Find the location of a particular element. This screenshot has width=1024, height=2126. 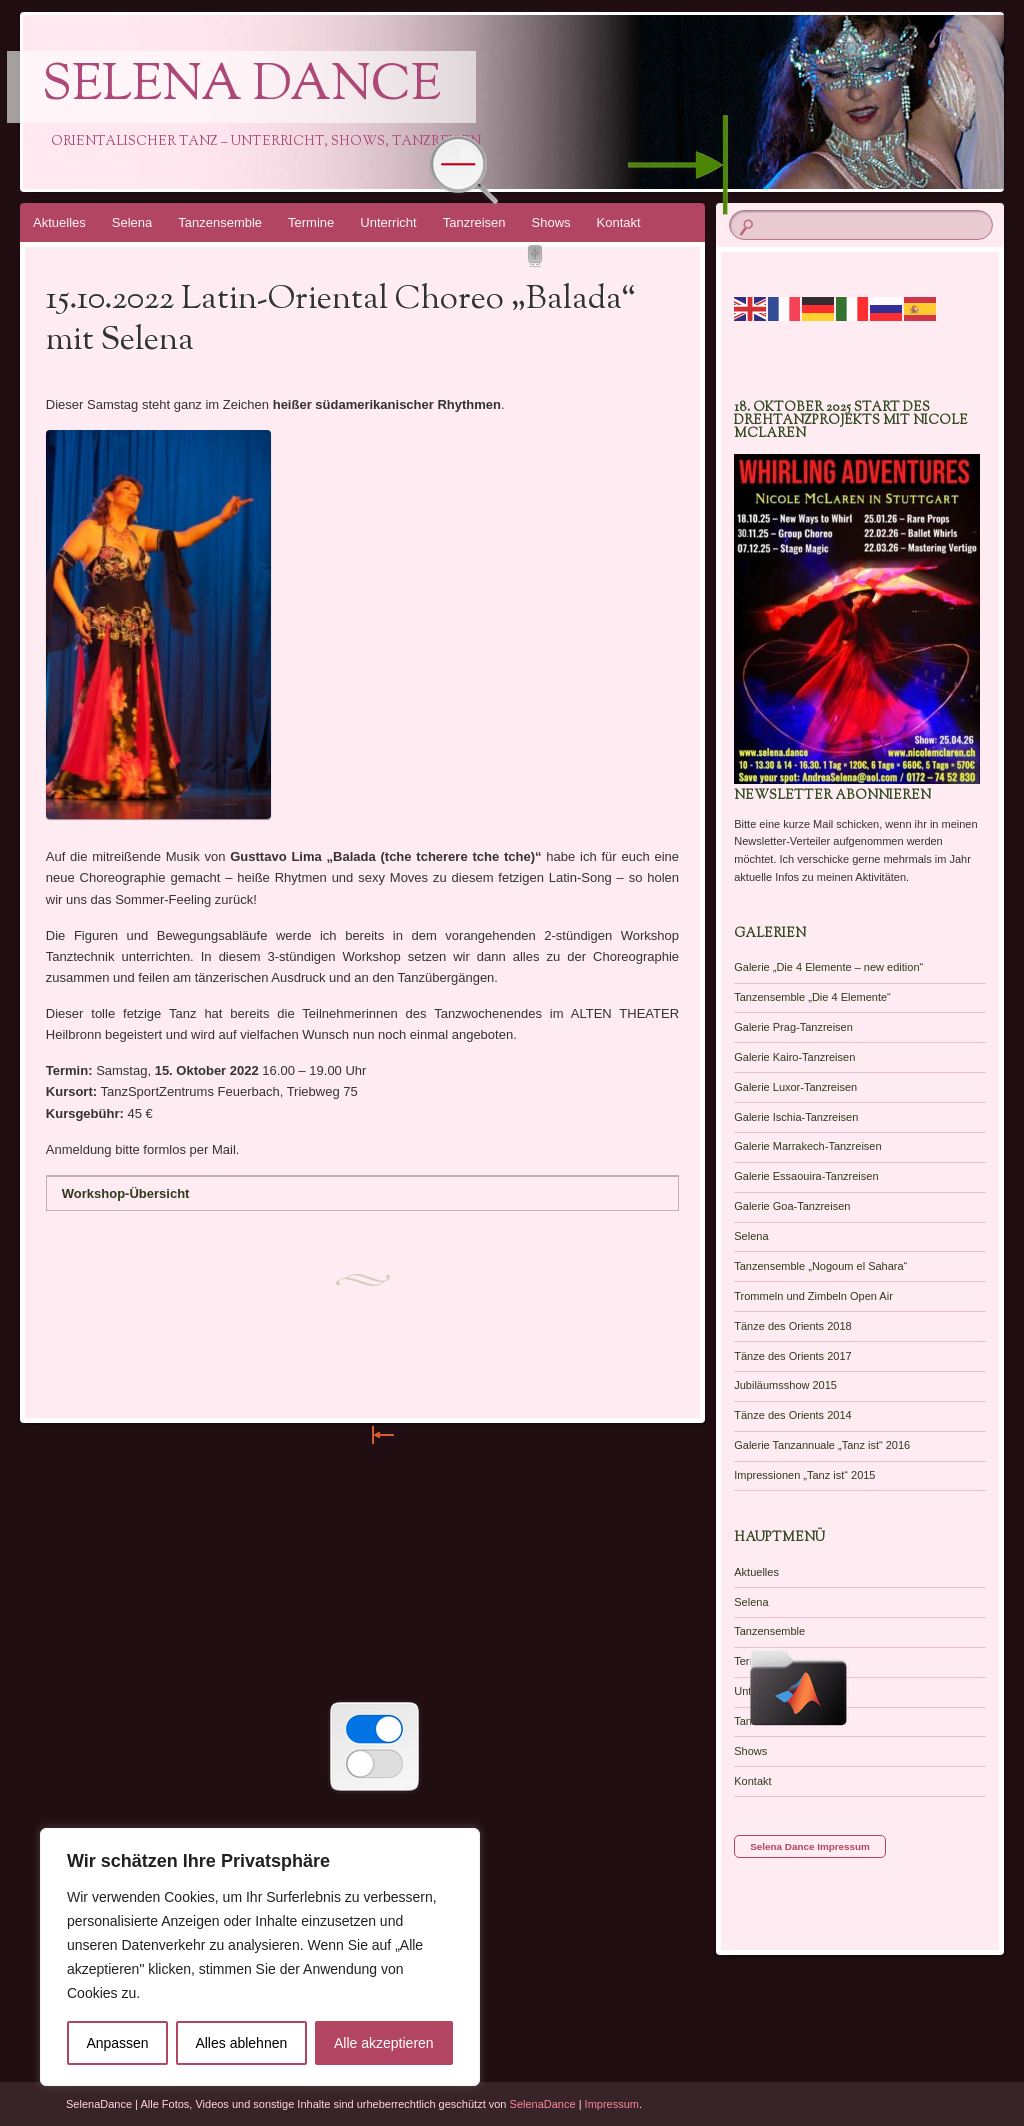

open matlab project files folder is located at coordinates (798, 1690).